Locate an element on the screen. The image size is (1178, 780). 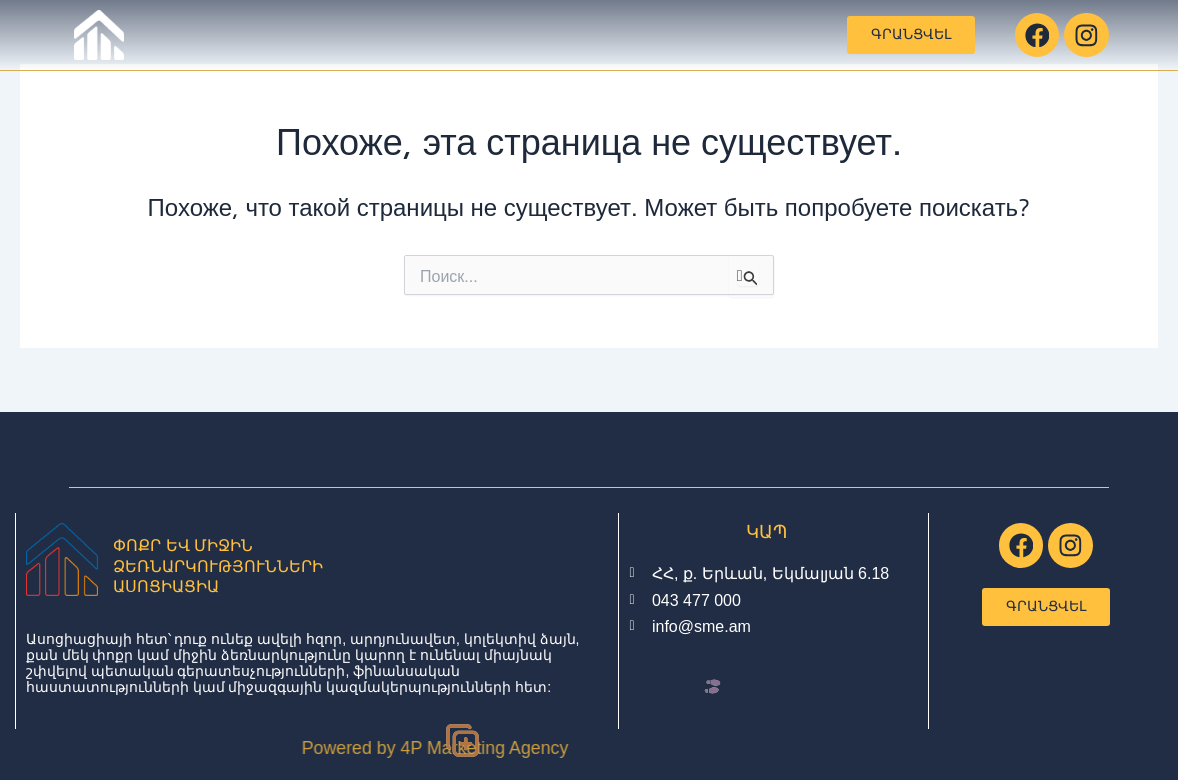
duplicate and add new item is located at coordinates (462, 740).